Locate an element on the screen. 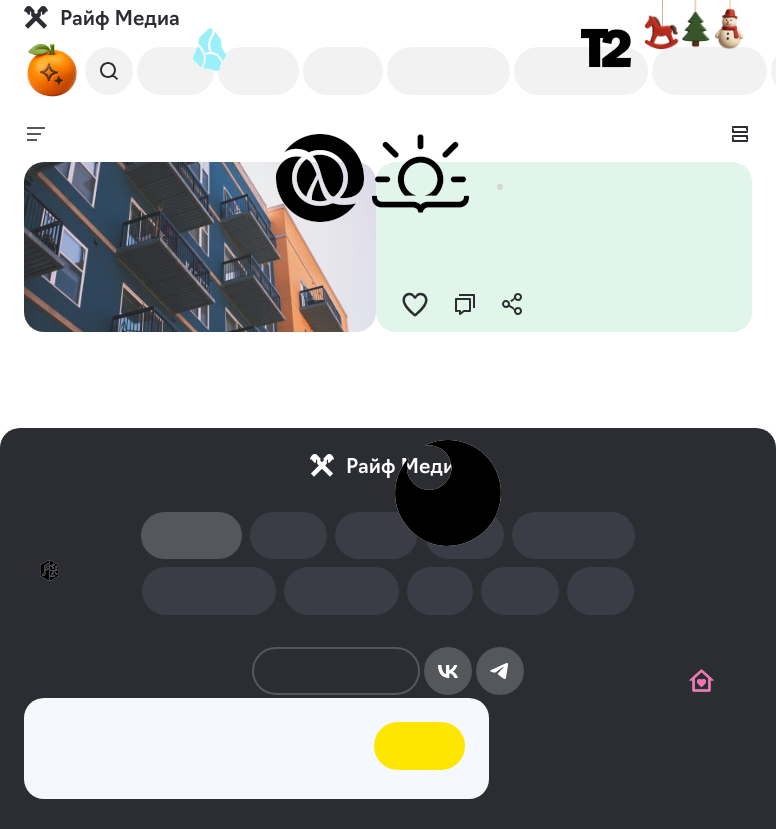 Image resolution: width=776 pixels, height=829 pixels. navigate to your favorite or loved home is located at coordinates (701, 681).